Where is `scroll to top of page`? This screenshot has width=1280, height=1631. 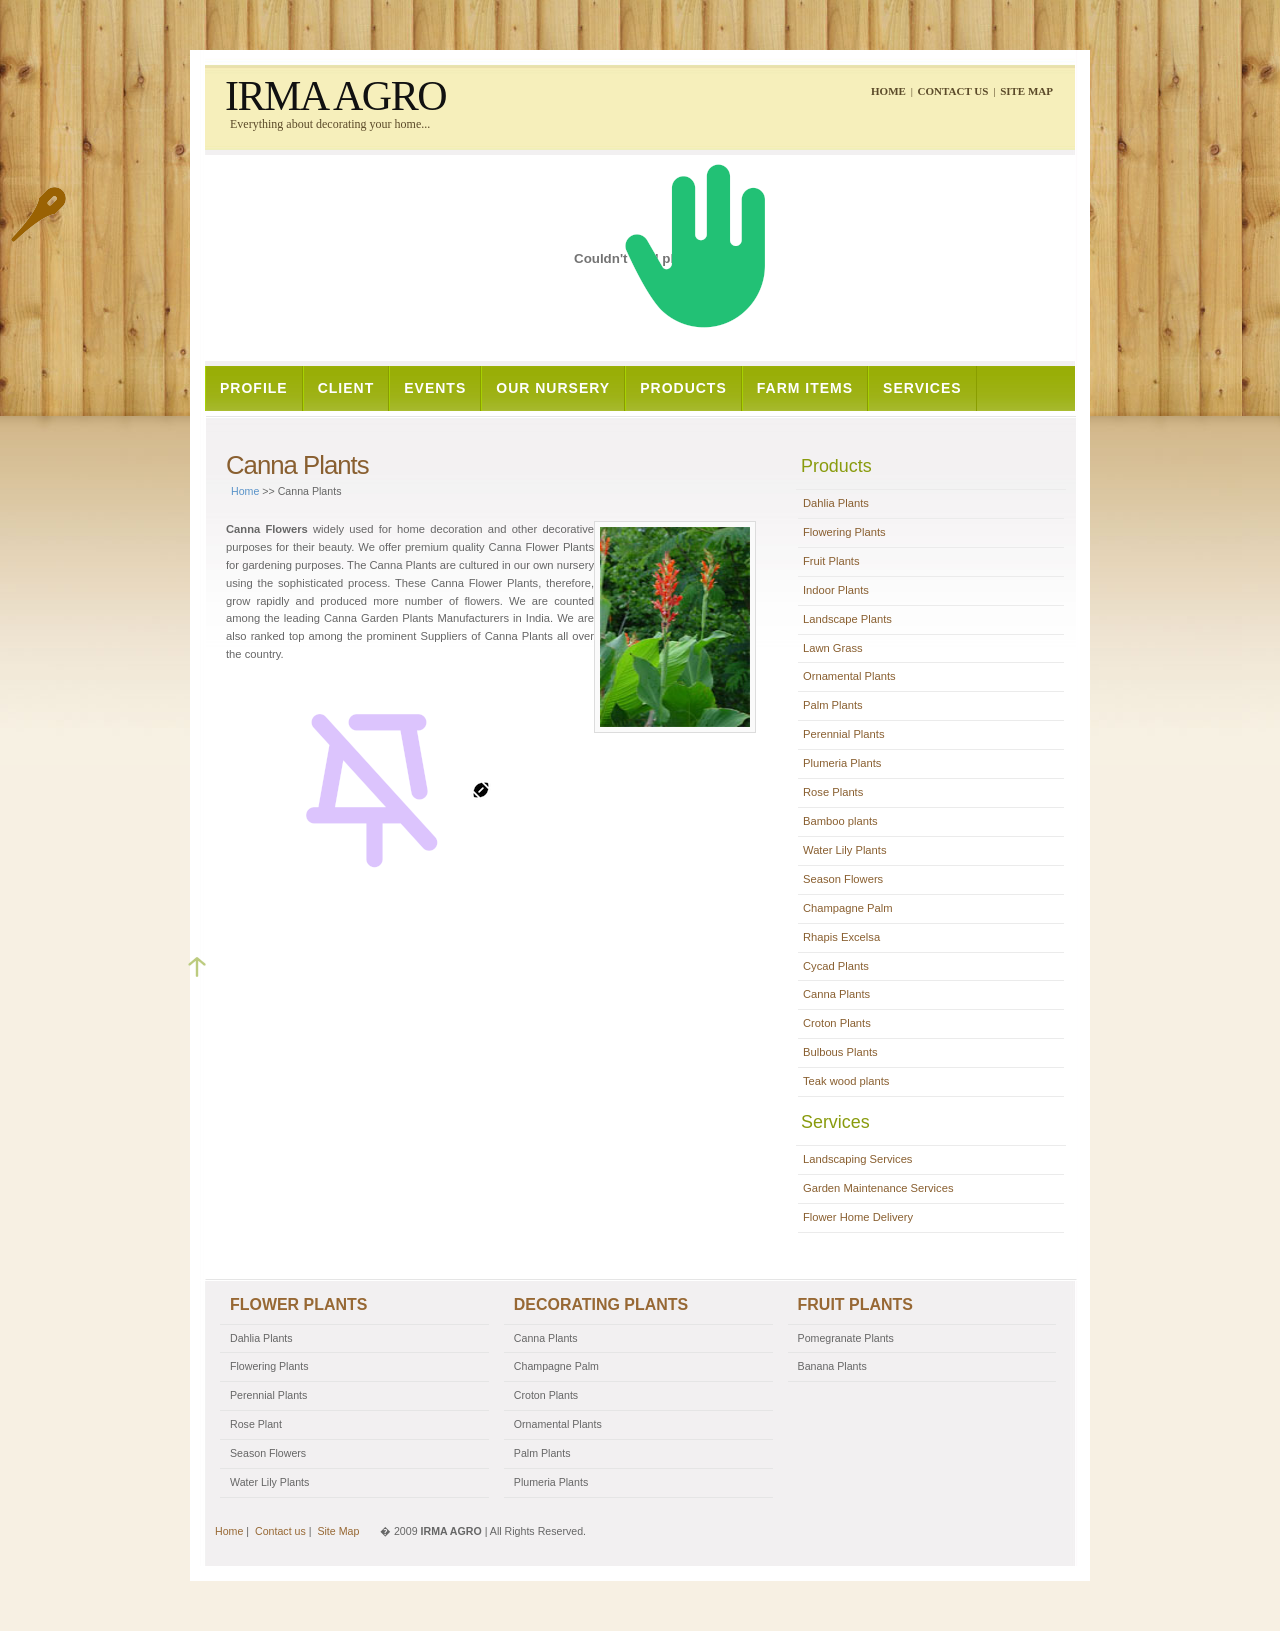 scroll to top of page is located at coordinates (197, 967).